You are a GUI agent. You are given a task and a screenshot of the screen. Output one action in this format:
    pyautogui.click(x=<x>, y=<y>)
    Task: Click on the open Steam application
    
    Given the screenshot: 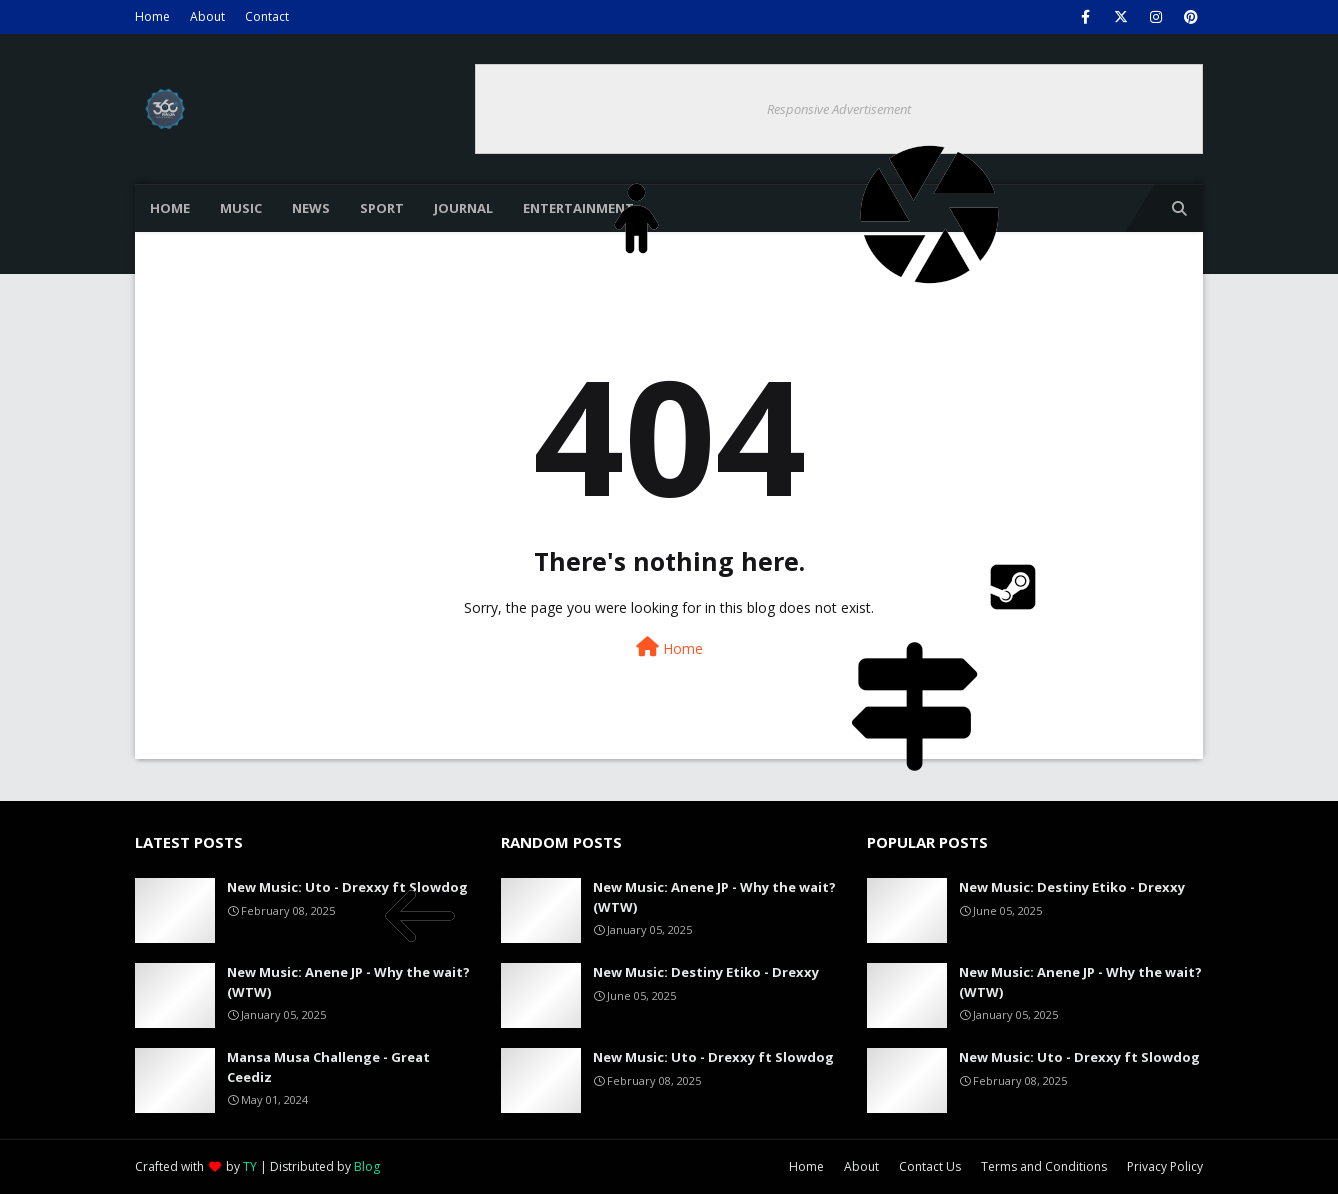 What is the action you would take?
    pyautogui.click(x=1013, y=587)
    